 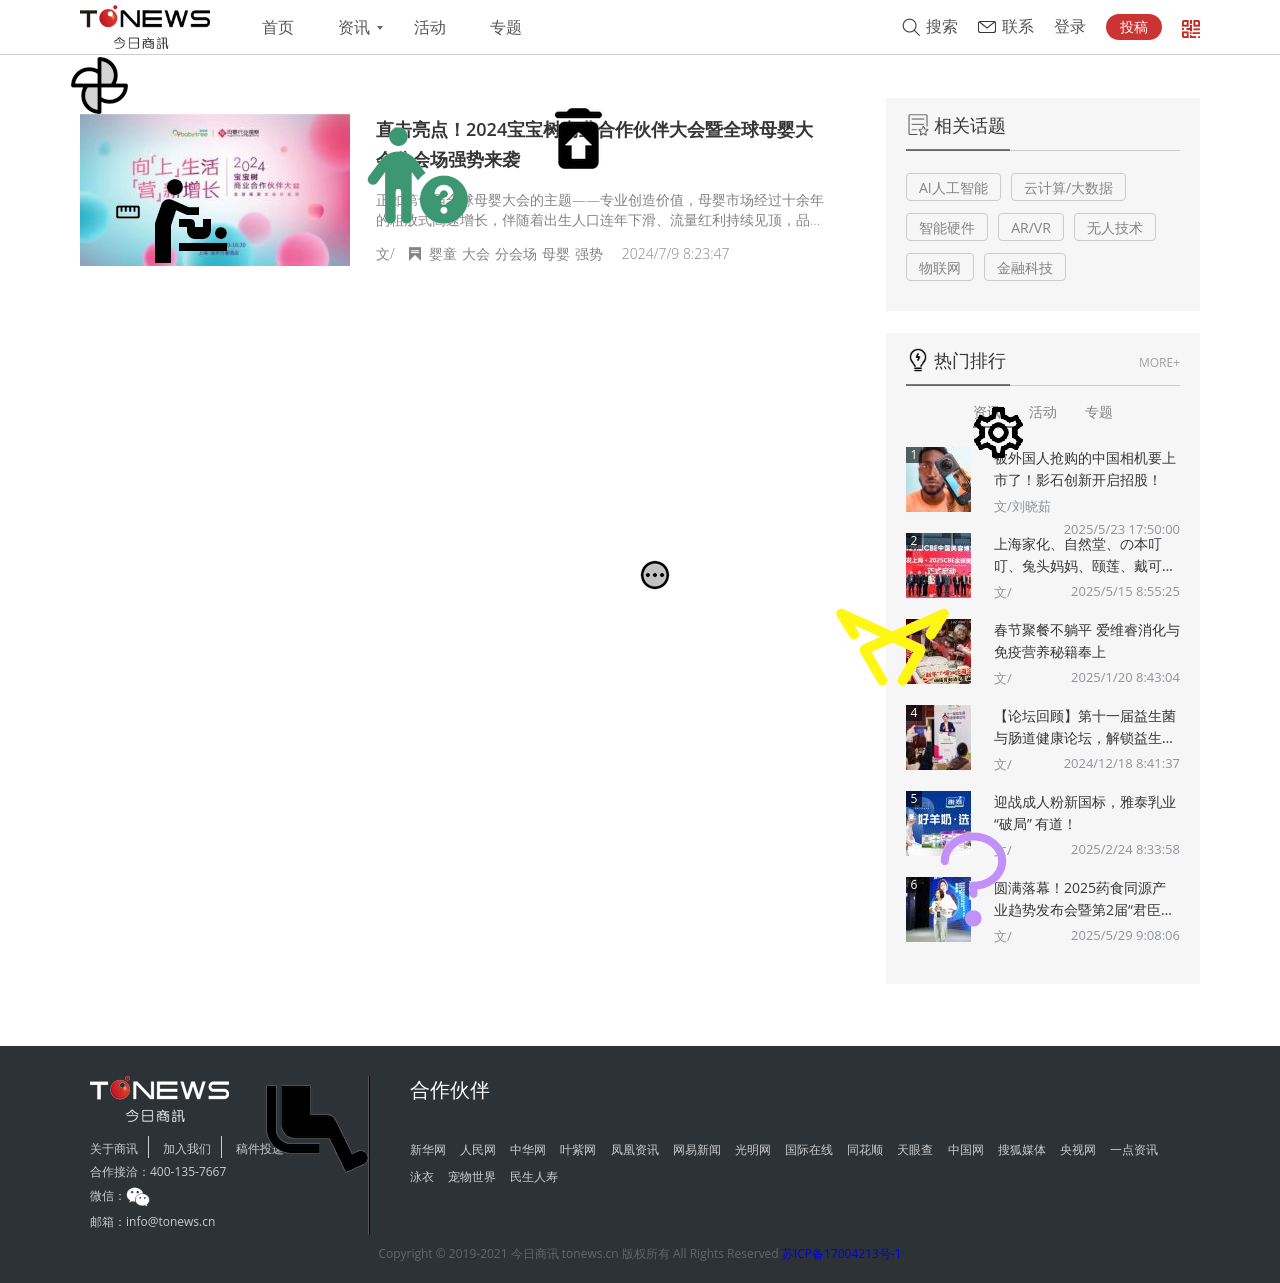 I want to click on indicates baby changing station nearby, so click(x=191, y=223).